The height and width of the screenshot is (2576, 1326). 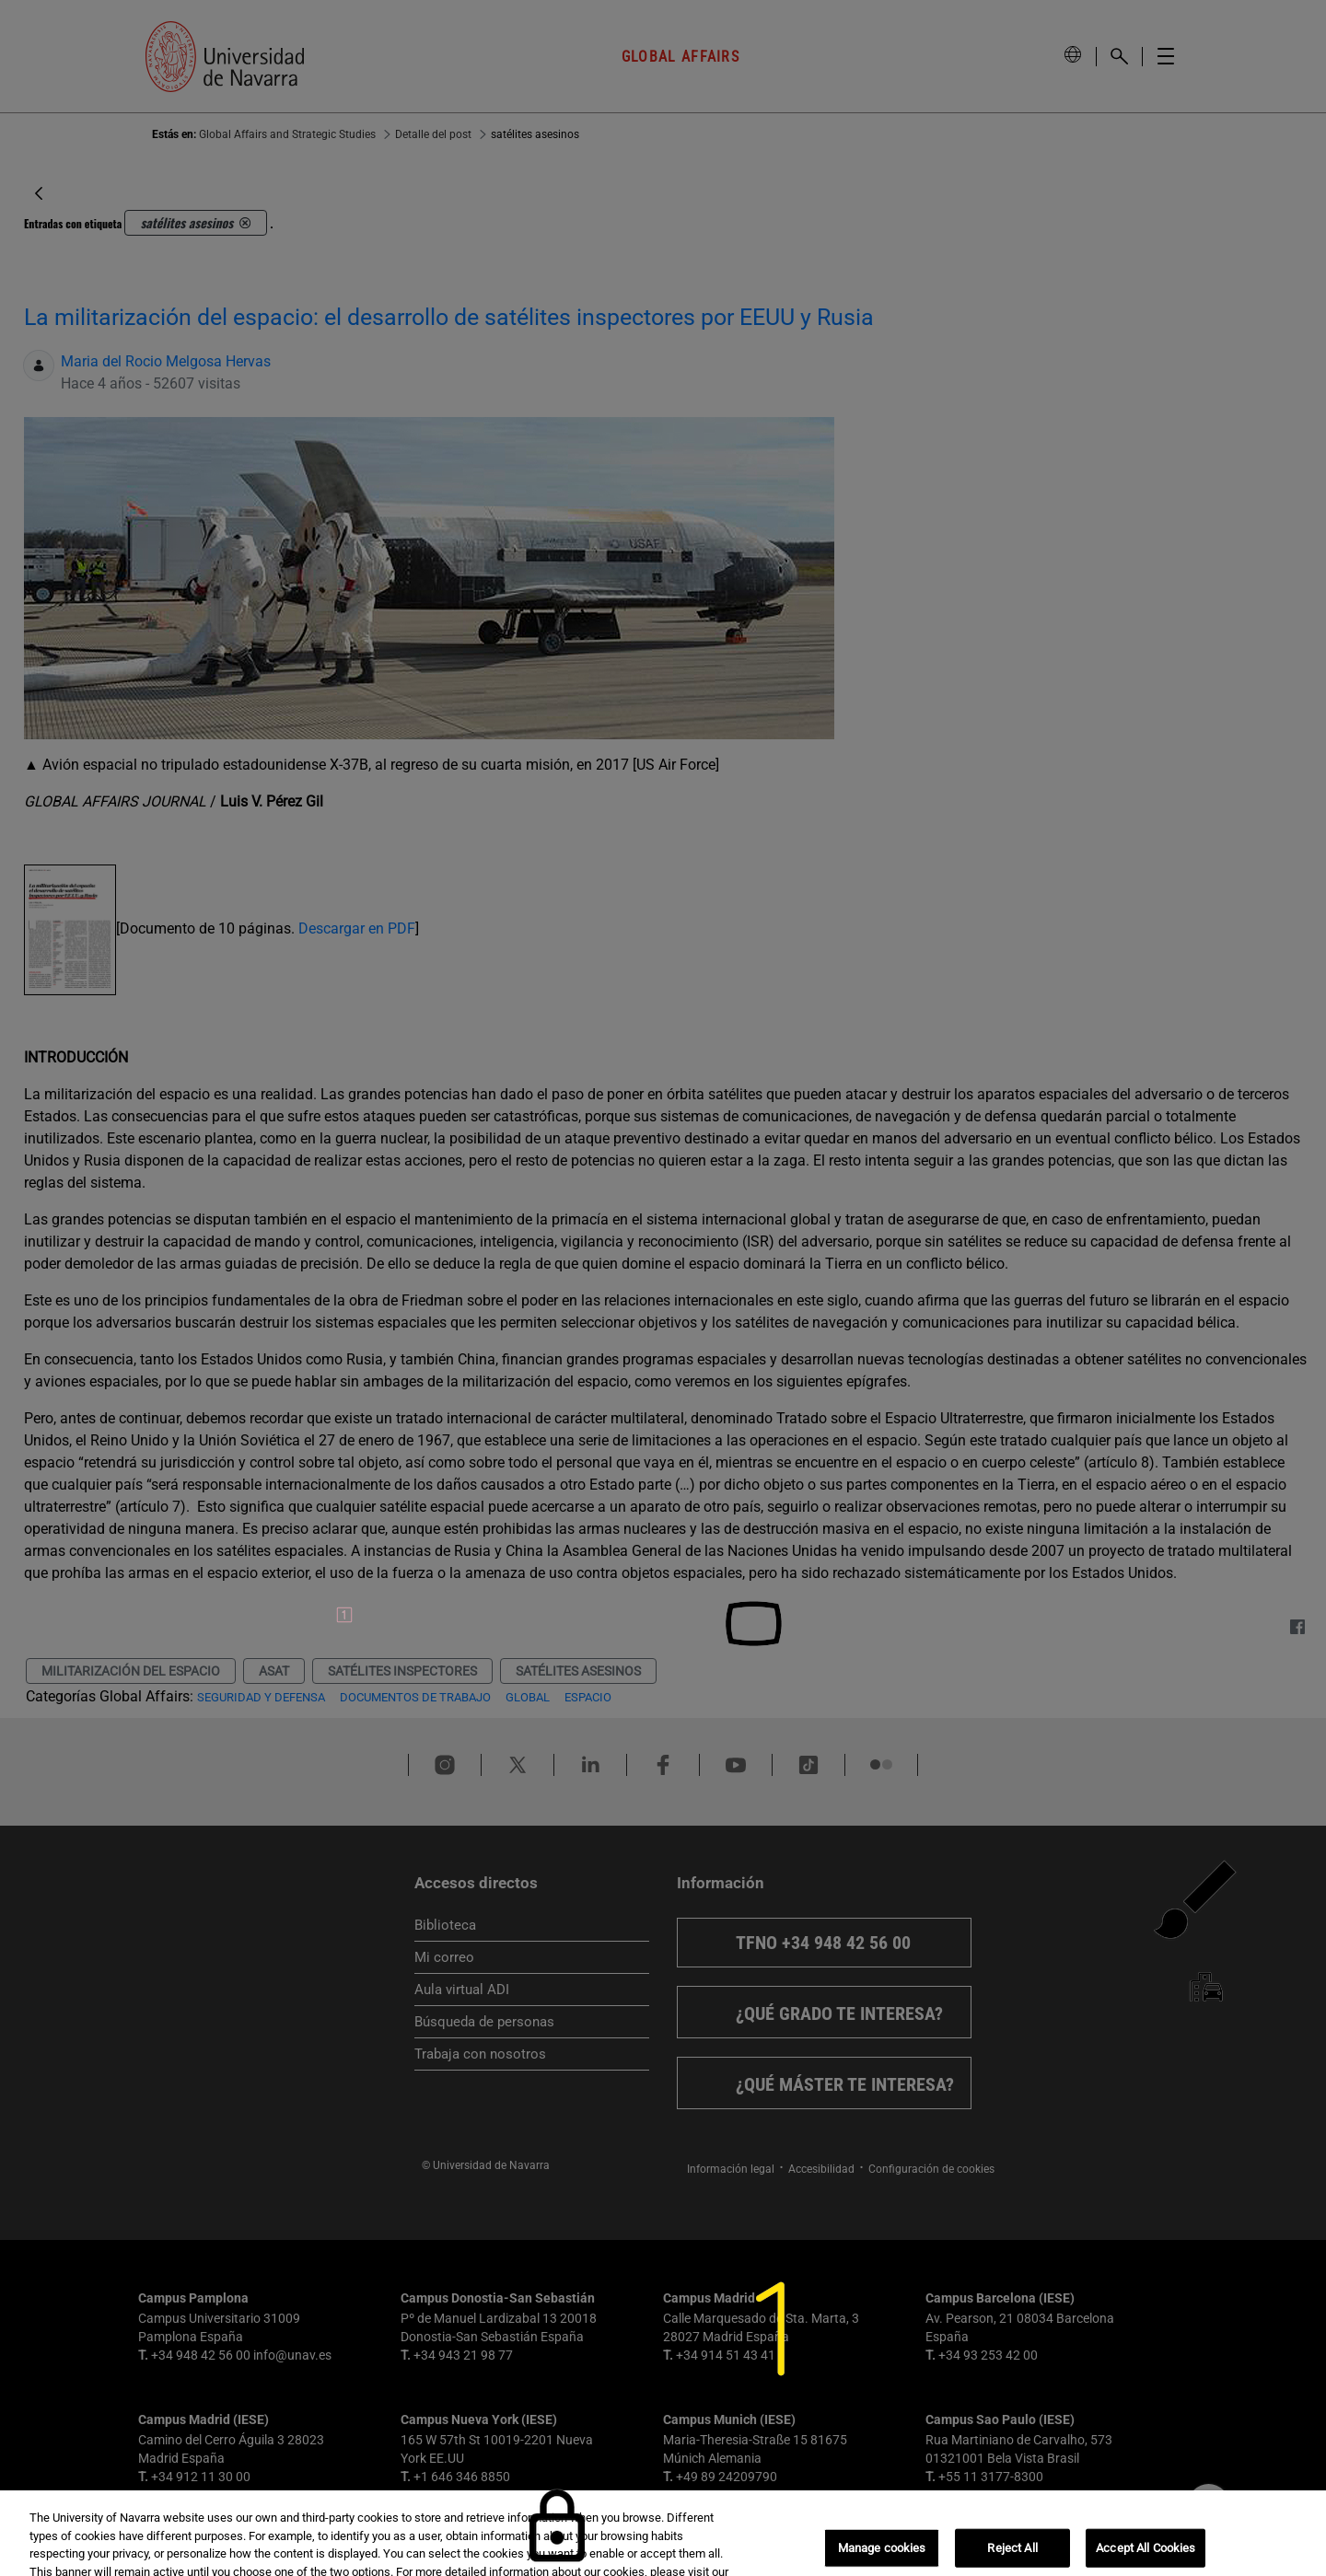 What do you see at coordinates (753, 1623) in the screenshot?
I see `switch to wide-angle or panorama camera mode` at bounding box center [753, 1623].